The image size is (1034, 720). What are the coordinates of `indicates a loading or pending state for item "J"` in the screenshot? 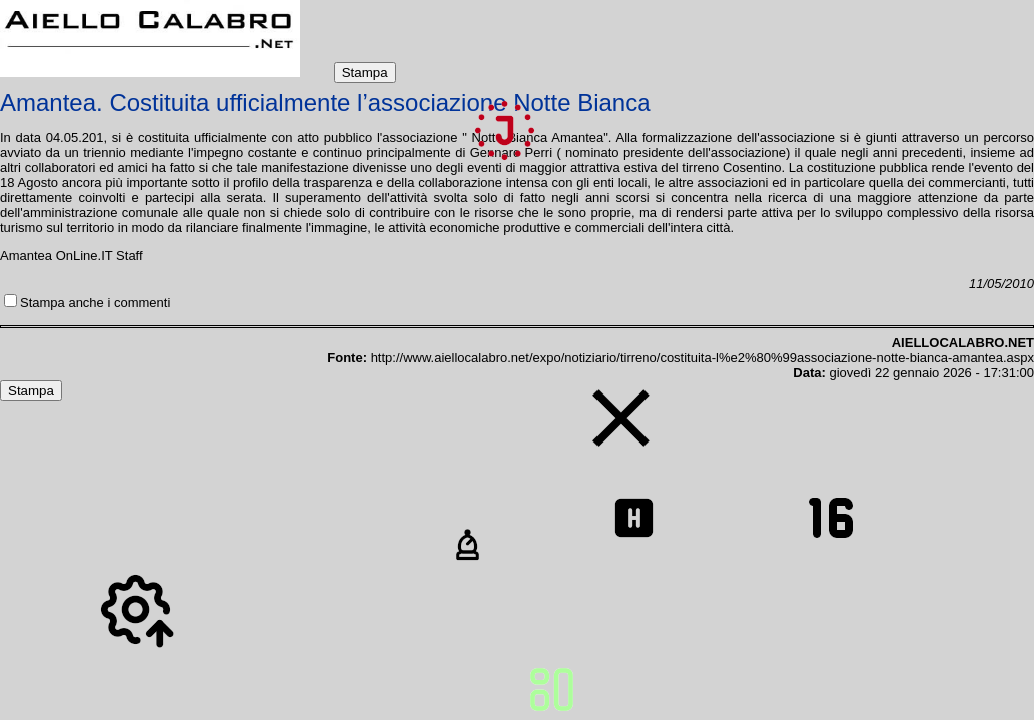 It's located at (504, 130).